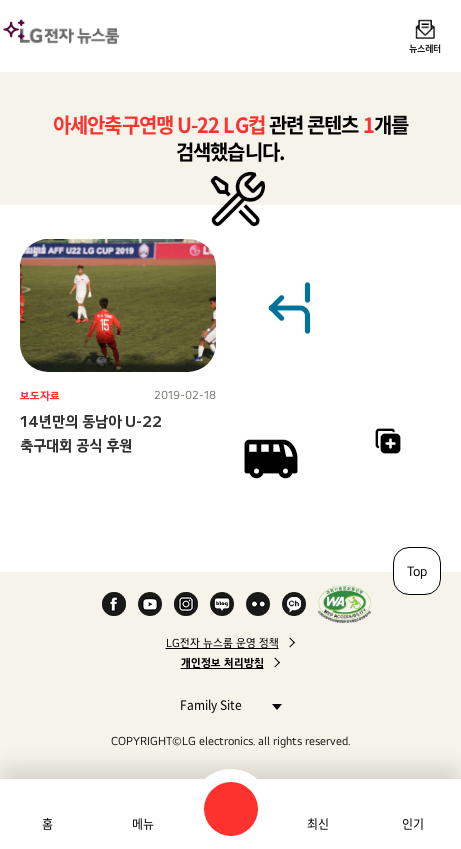 The height and width of the screenshot is (849, 461). What do you see at coordinates (14, 29) in the screenshot?
I see `indicates AI-generated or enhanced content` at bounding box center [14, 29].